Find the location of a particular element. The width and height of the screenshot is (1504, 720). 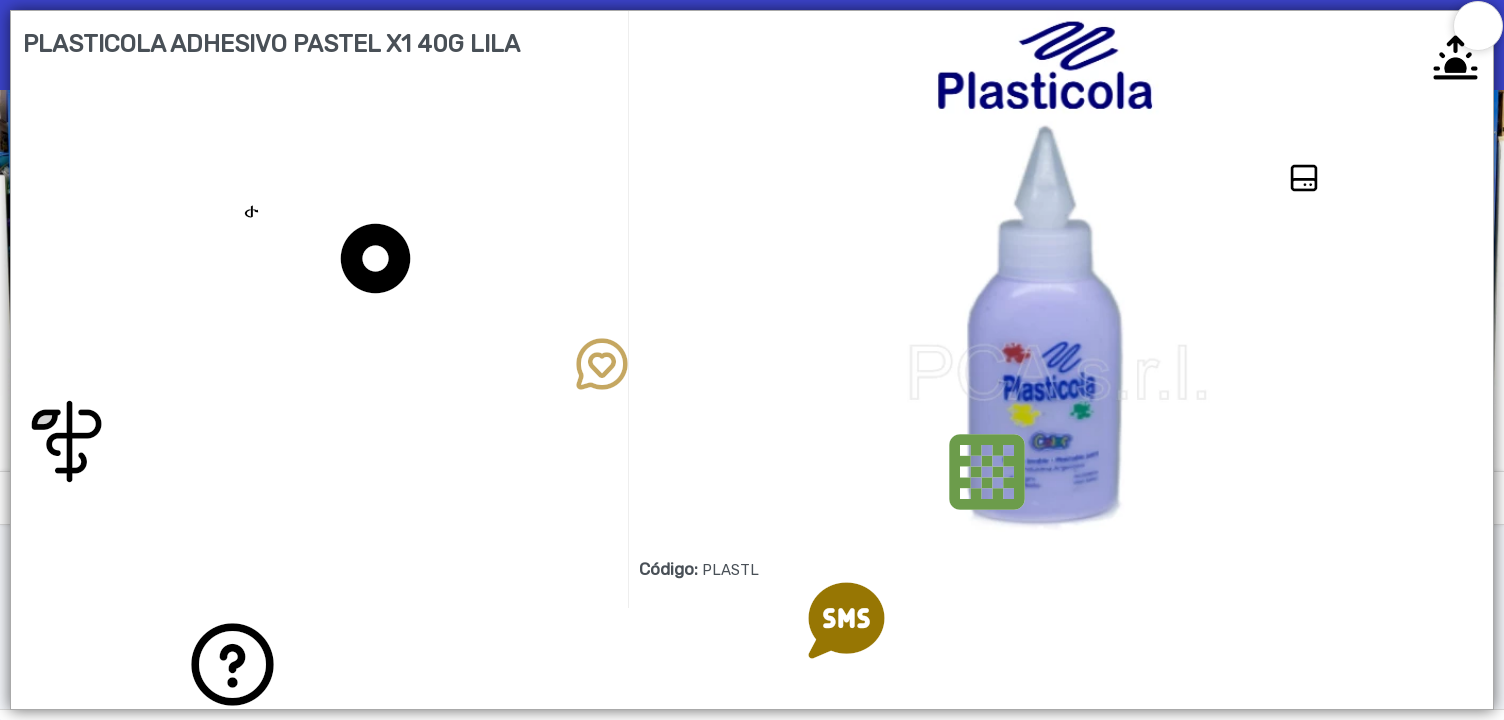

indicates a selected radio button option is located at coordinates (375, 258).